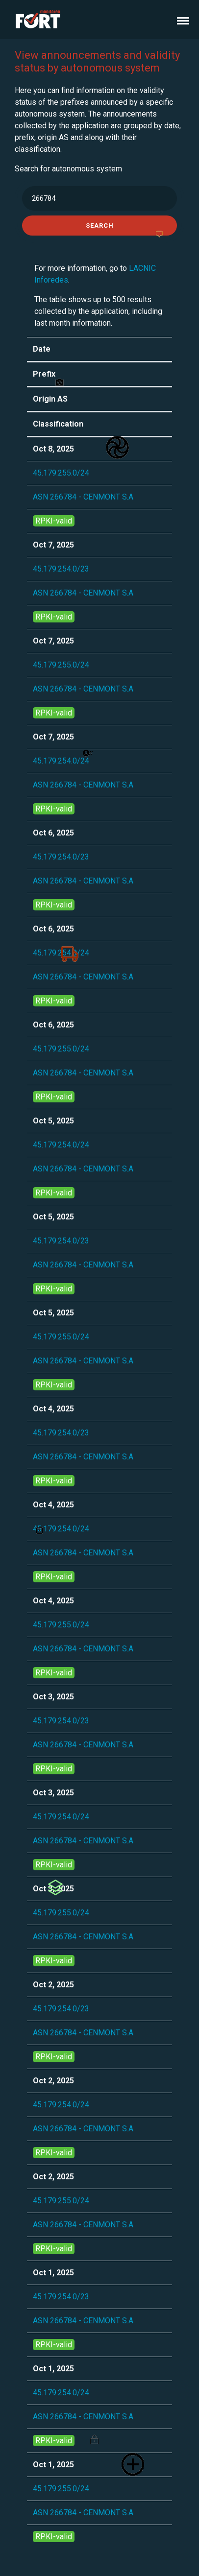 The image size is (199, 2576). What do you see at coordinates (133, 2464) in the screenshot?
I see `add a new item or control point` at bounding box center [133, 2464].